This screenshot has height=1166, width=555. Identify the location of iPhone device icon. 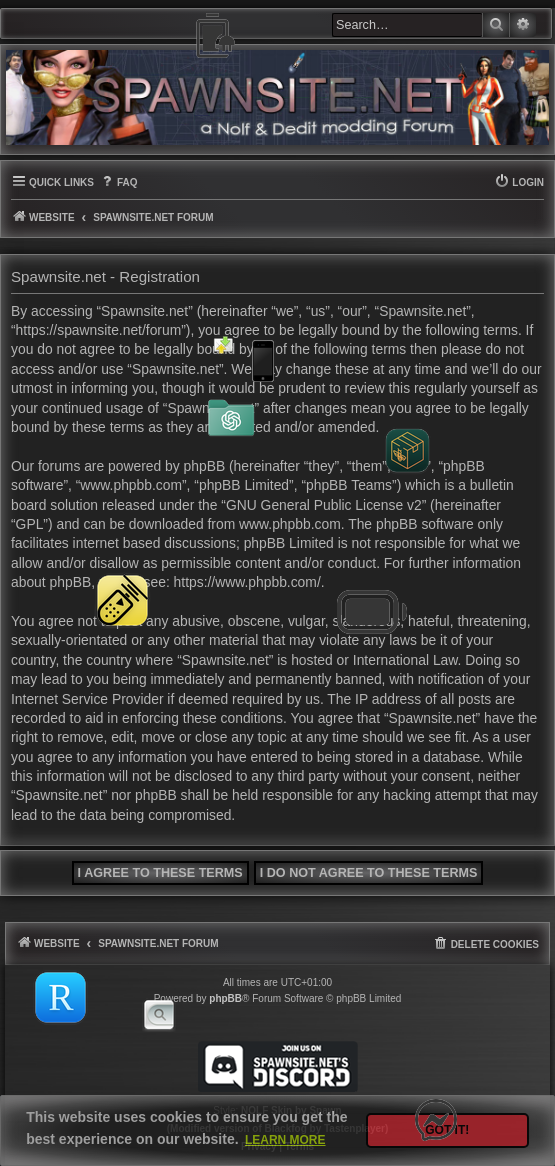
(263, 361).